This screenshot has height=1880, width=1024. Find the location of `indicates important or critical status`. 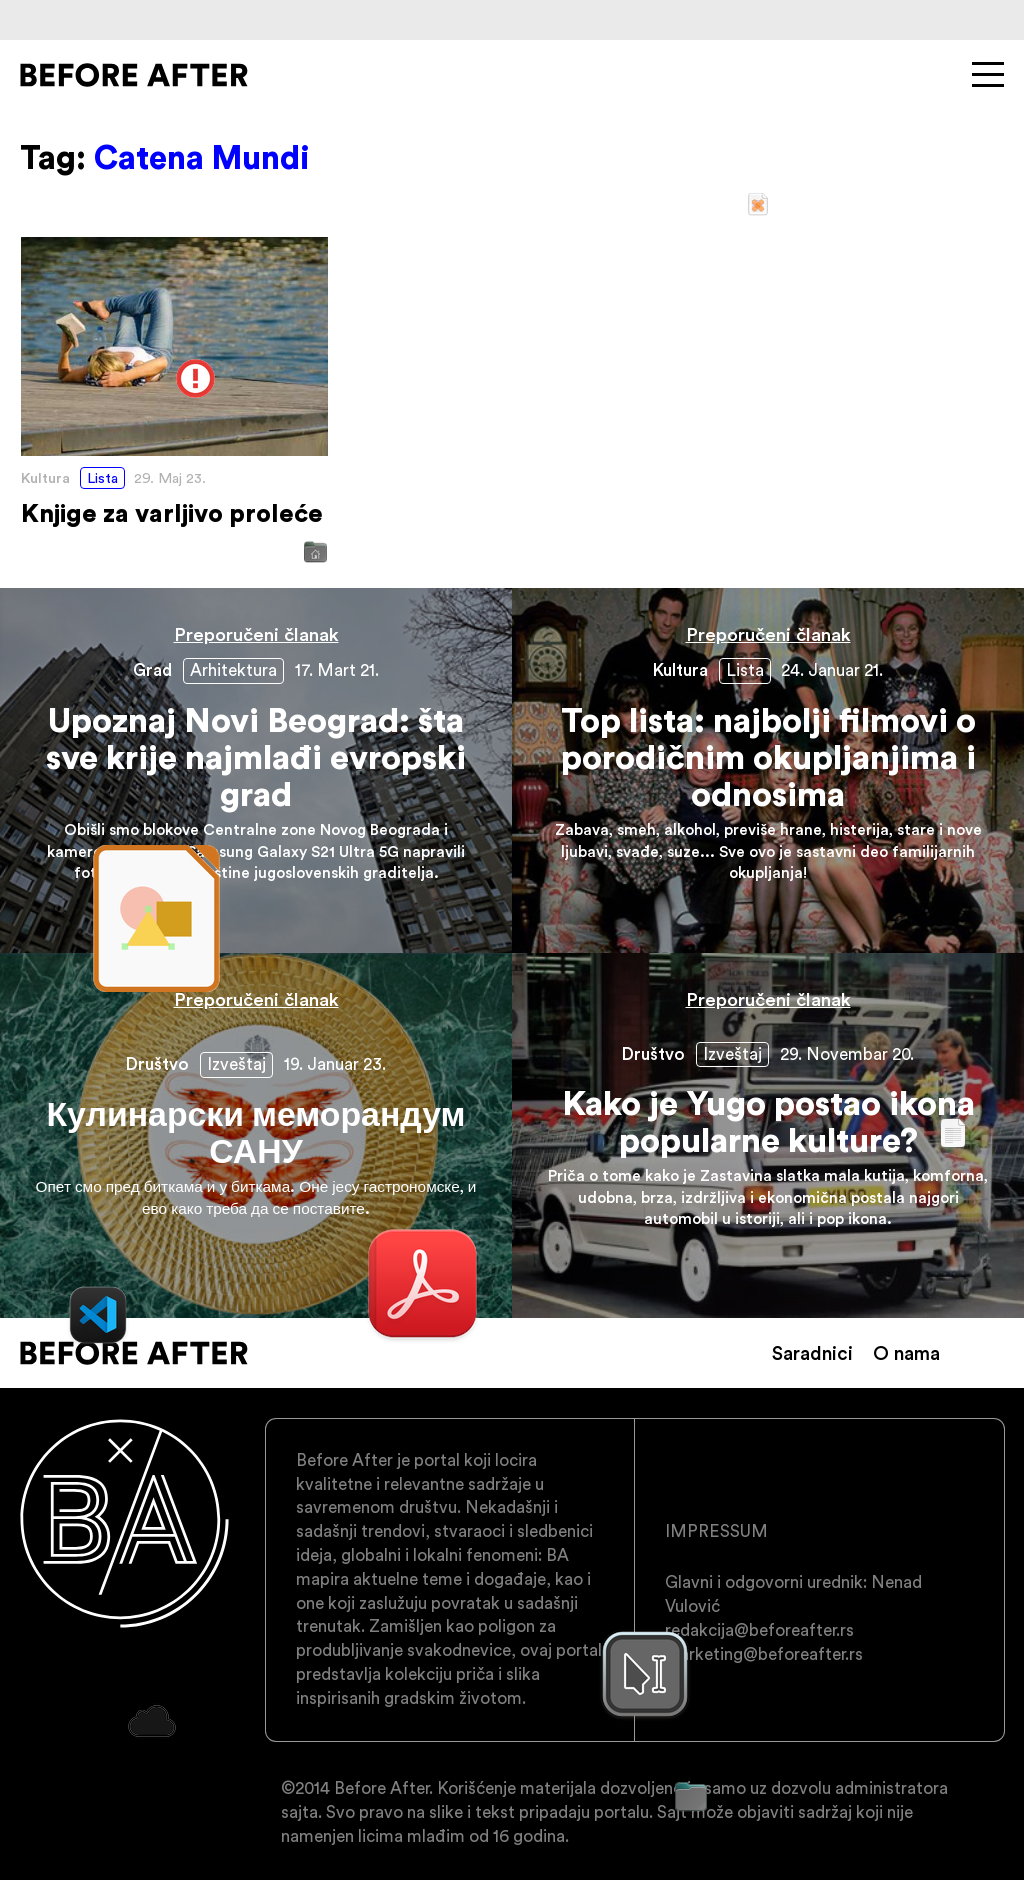

indicates important or critical status is located at coordinates (195, 378).